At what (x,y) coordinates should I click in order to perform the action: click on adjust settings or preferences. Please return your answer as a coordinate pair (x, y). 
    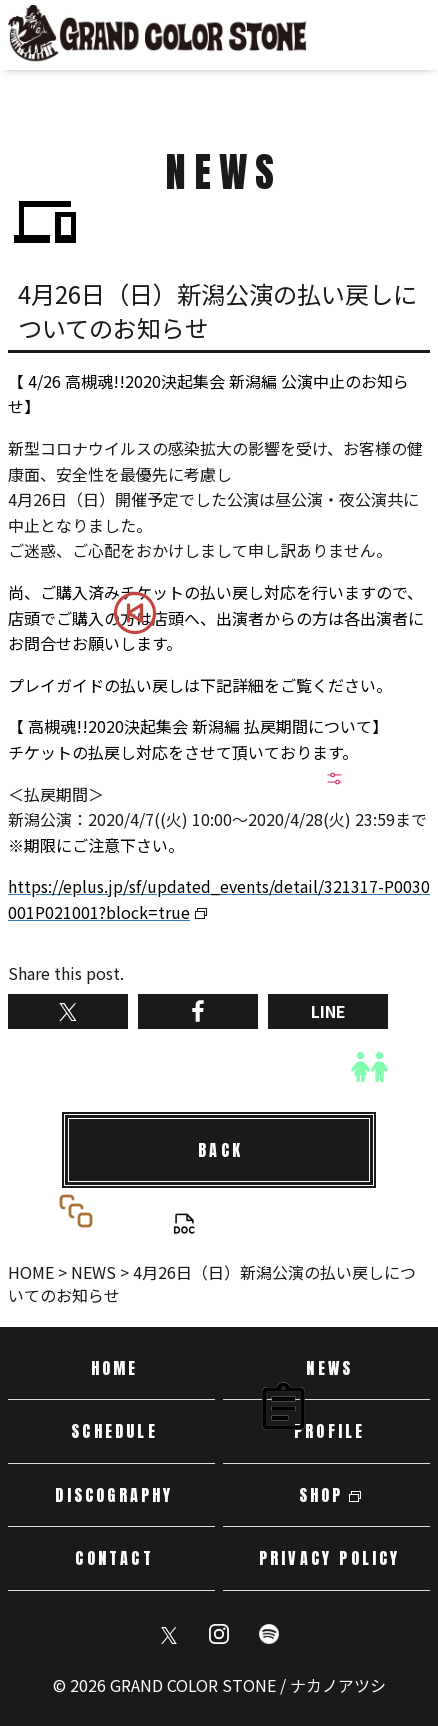
    Looking at the image, I should click on (334, 778).